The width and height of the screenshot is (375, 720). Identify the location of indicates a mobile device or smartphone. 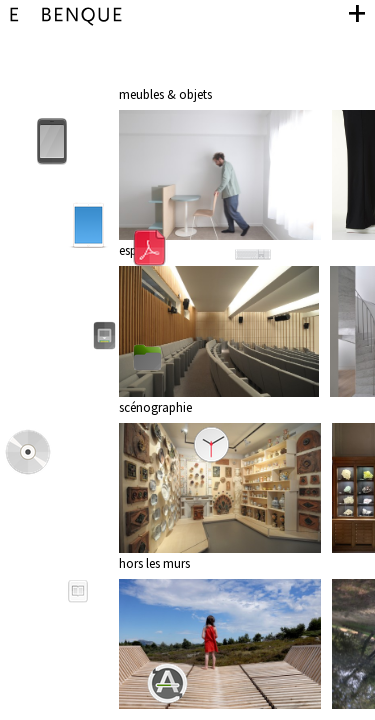
(52, 141).